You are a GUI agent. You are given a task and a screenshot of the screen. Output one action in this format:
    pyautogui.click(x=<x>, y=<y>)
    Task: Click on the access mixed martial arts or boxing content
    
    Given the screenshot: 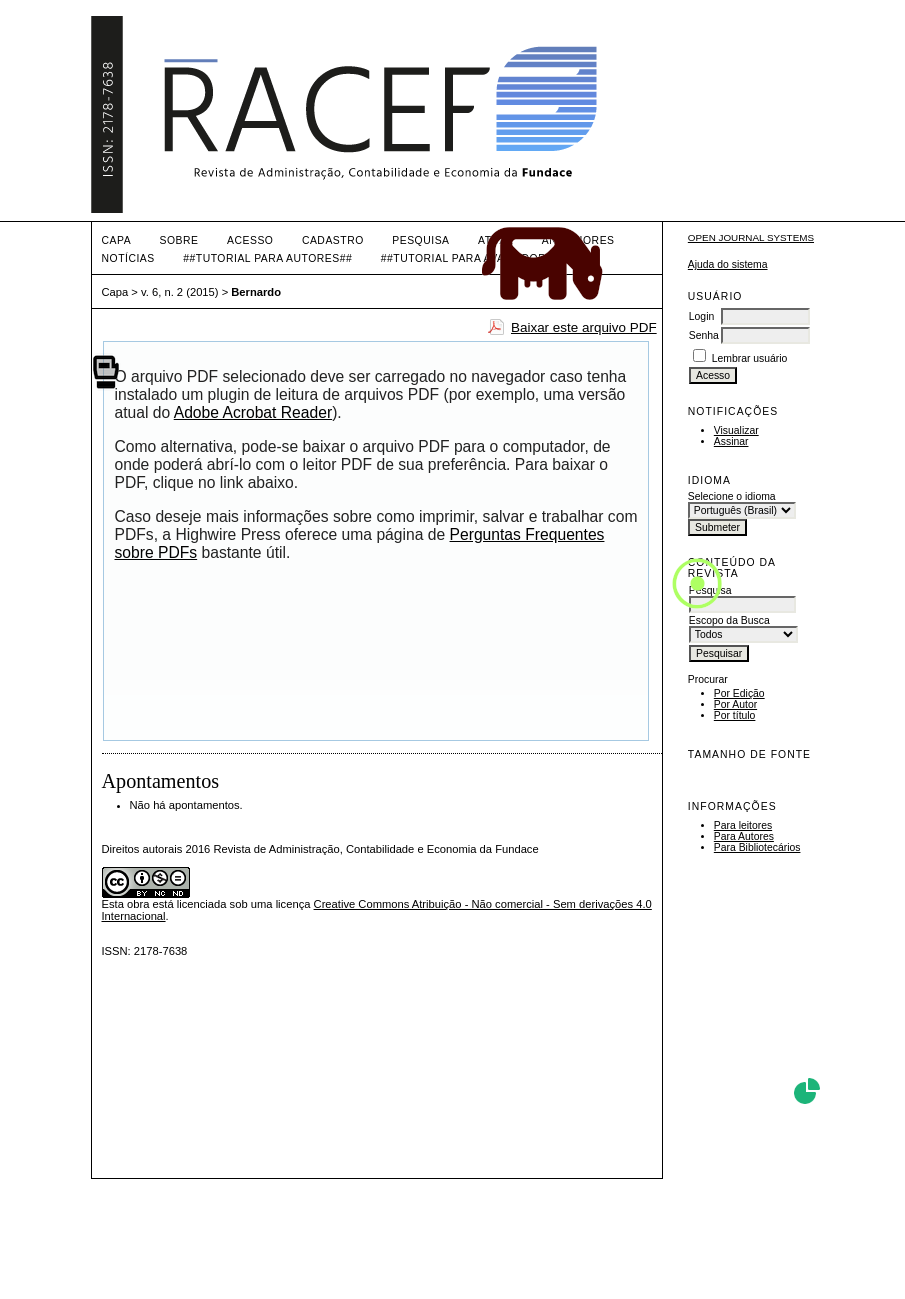 What is the action you would take?
    pyautogui.click(x=106, y=372)
    